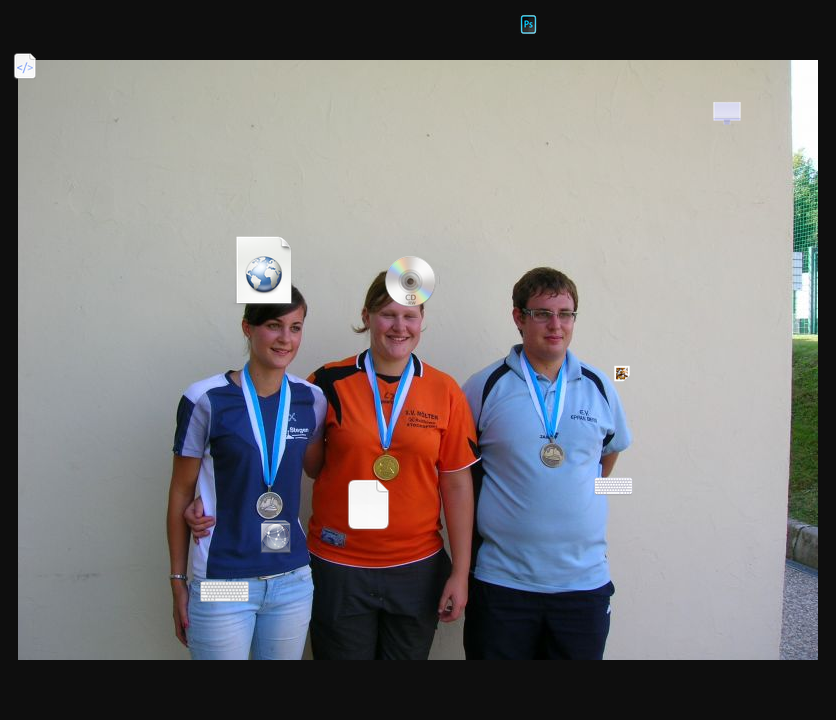 This screenshot has width=836, height=720. Describe the element at coordinates (25, 66) in the screenshot. I see `an HTML or web document file` at that location.